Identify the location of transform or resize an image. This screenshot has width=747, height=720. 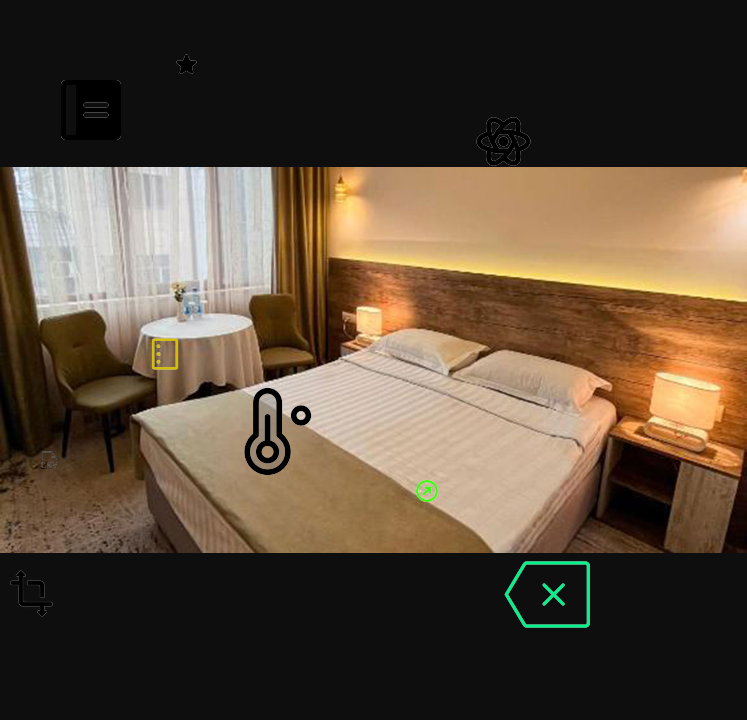
(31, 593).